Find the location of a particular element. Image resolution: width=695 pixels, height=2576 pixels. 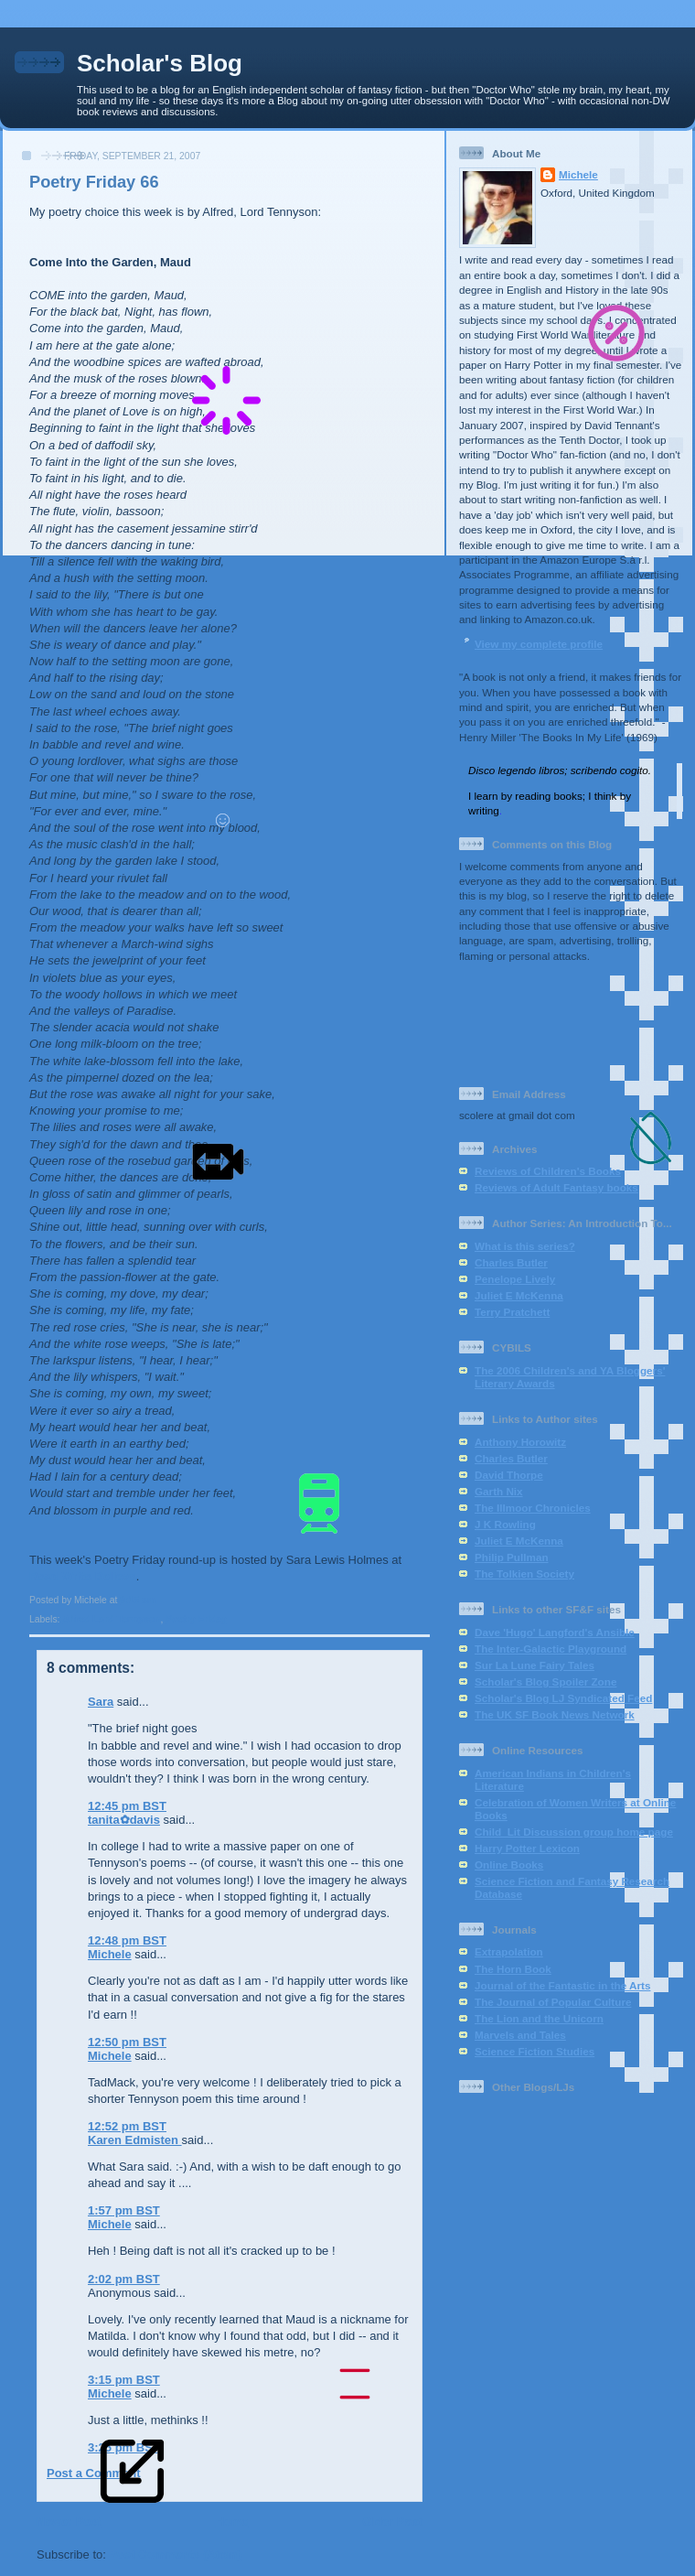

switch between front and rear camera during video recording is located at coordinates (218, 1161).